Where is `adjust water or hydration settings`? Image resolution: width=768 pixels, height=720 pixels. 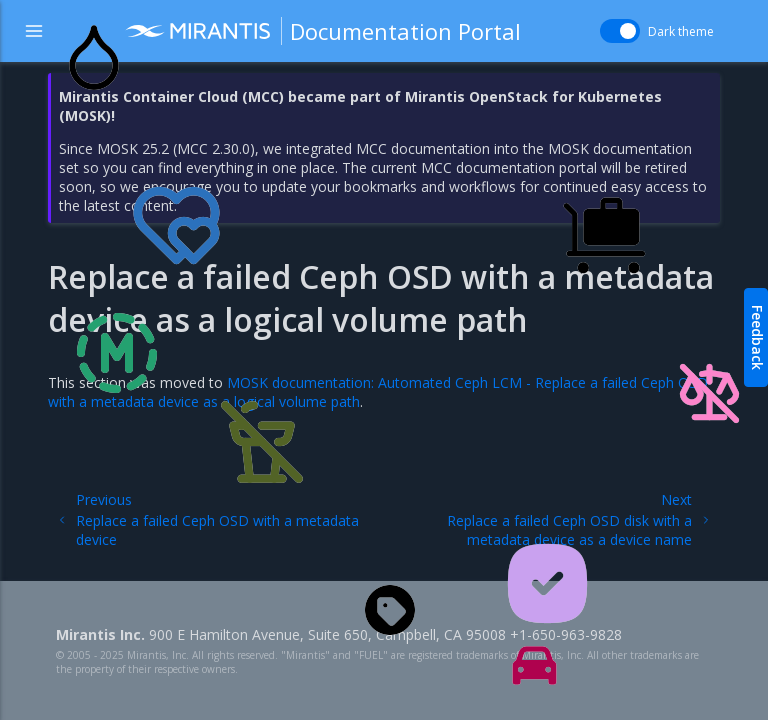
adjust water or hydration settings is located at coordinates (94, 56).